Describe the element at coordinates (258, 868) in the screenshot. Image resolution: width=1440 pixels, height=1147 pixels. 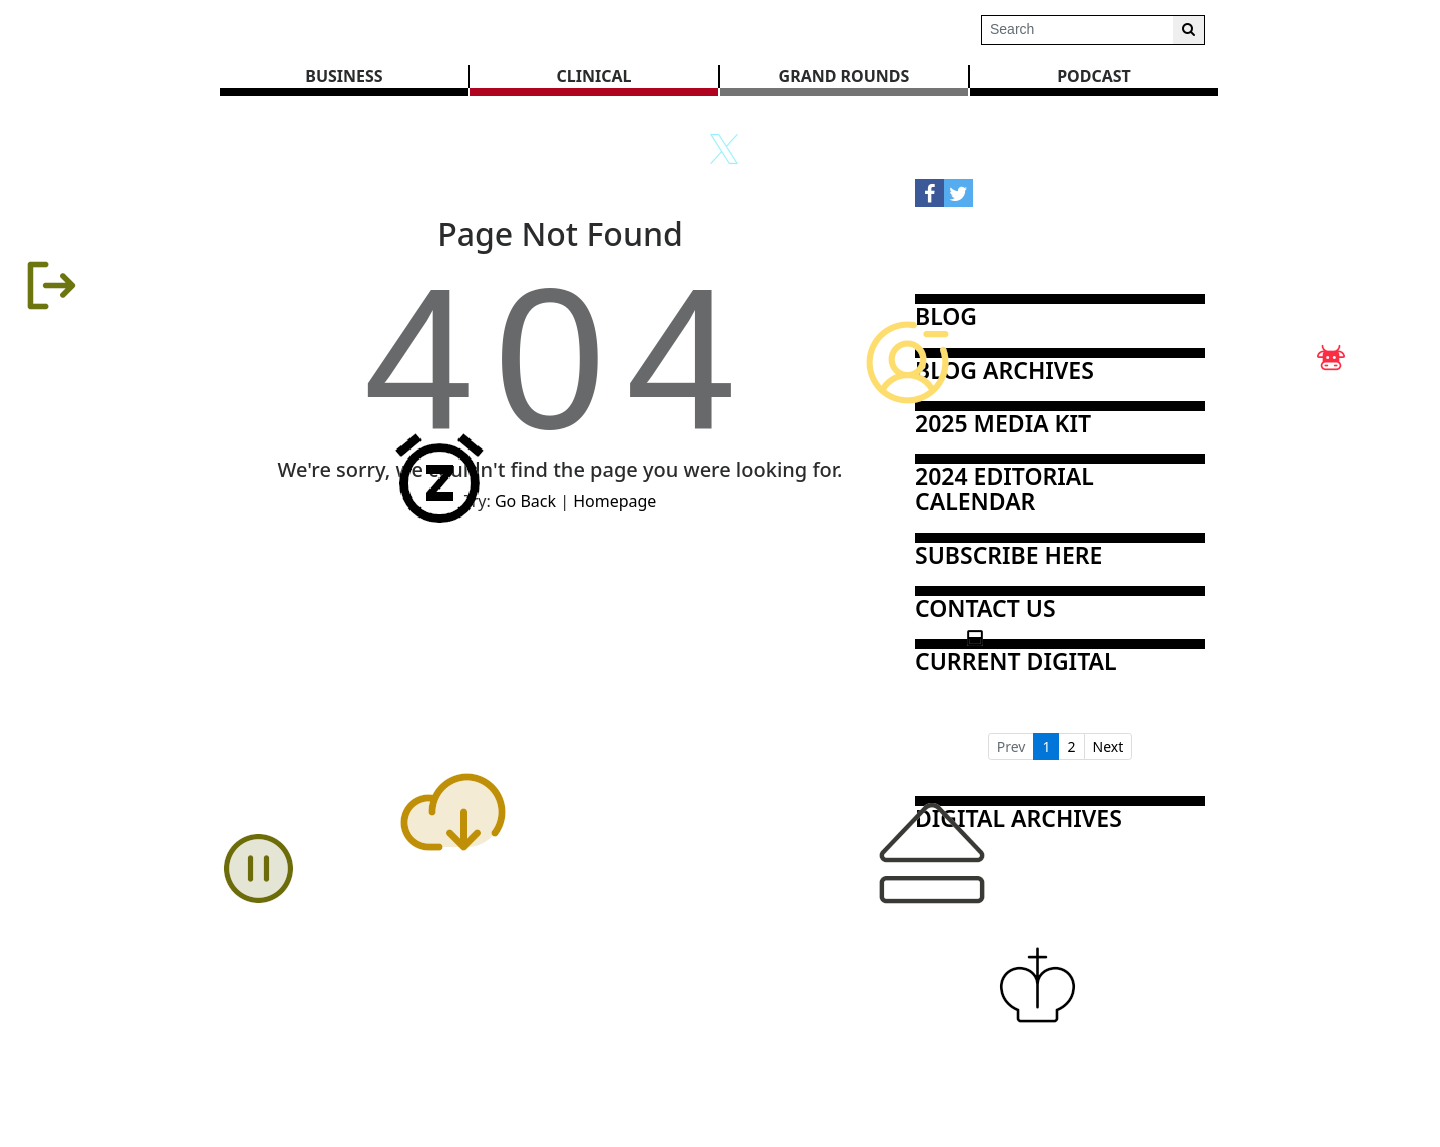
I see `pause media playback` at that location.